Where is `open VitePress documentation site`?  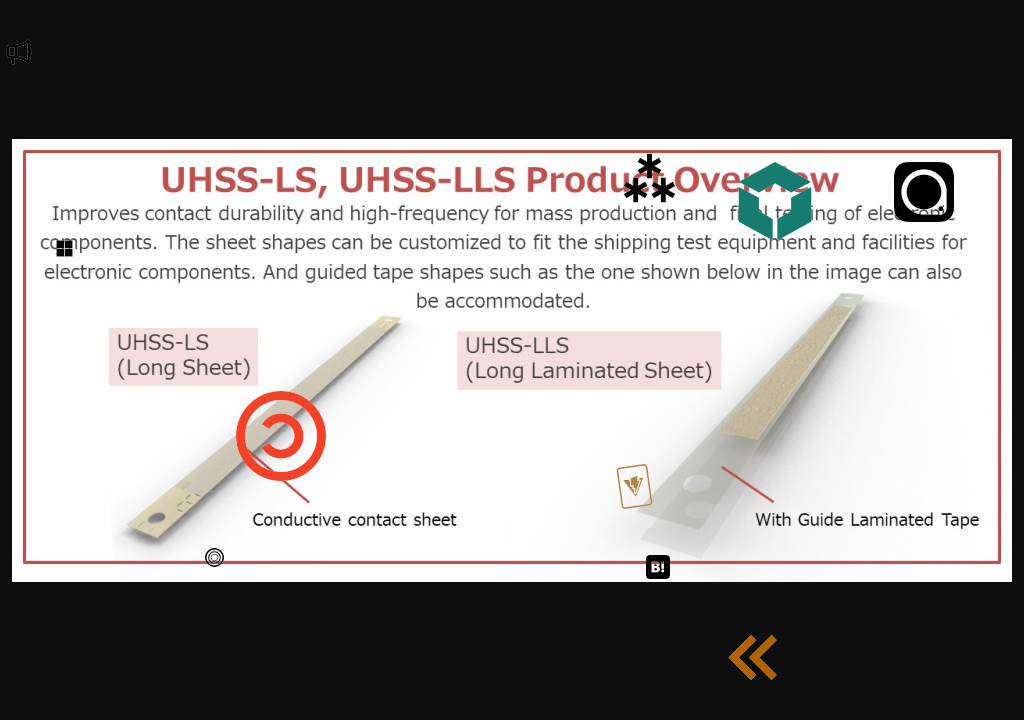 open VitePress documentation site is located at coordinates (634, 486).